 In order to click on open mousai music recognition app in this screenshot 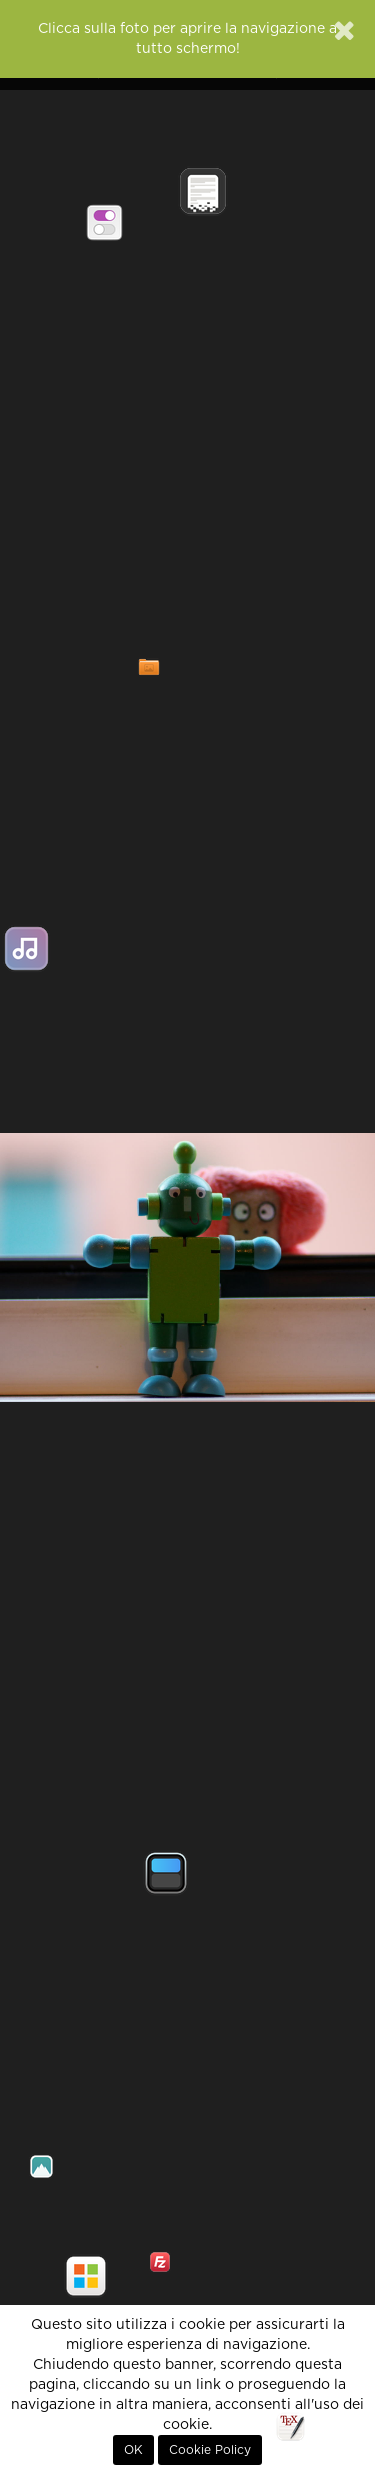, I will do `click(26, 948)`.